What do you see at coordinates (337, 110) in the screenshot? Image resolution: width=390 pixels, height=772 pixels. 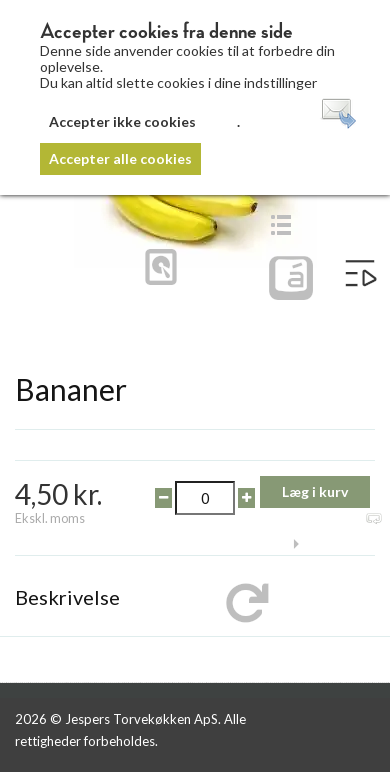 I see `forward this email to another recipient` at bounding box center [337, 110].